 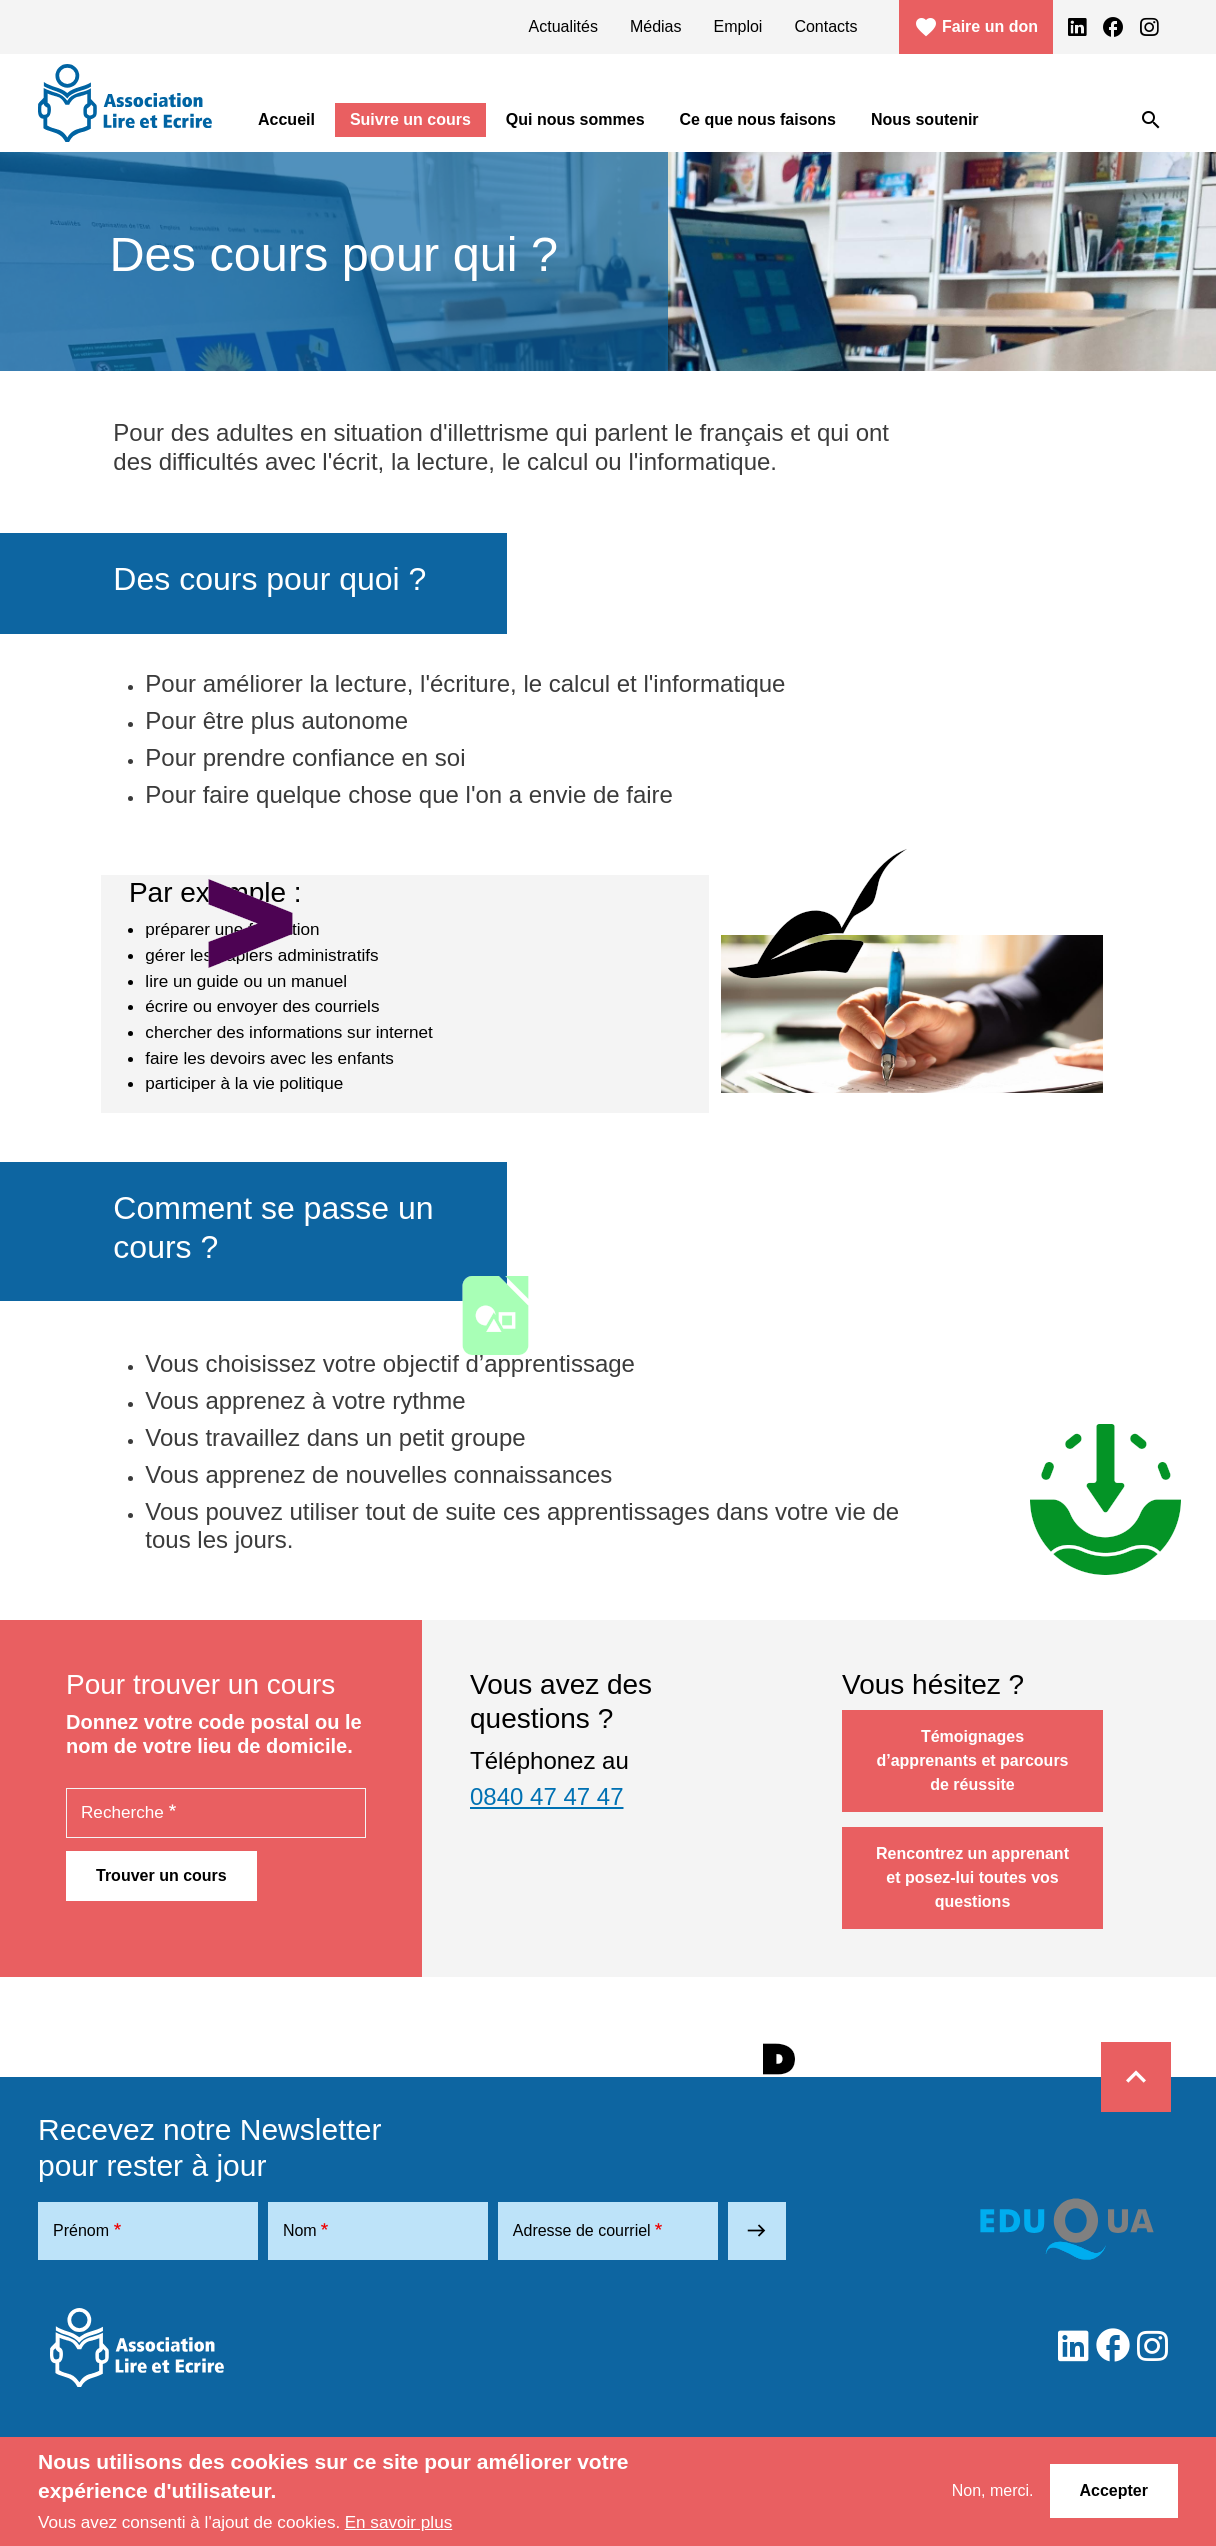 What do you see at coordinates (1105, 1499) in the screenshot?
I see `open AB Download Manager application` at bounding box center [1105, 1499].